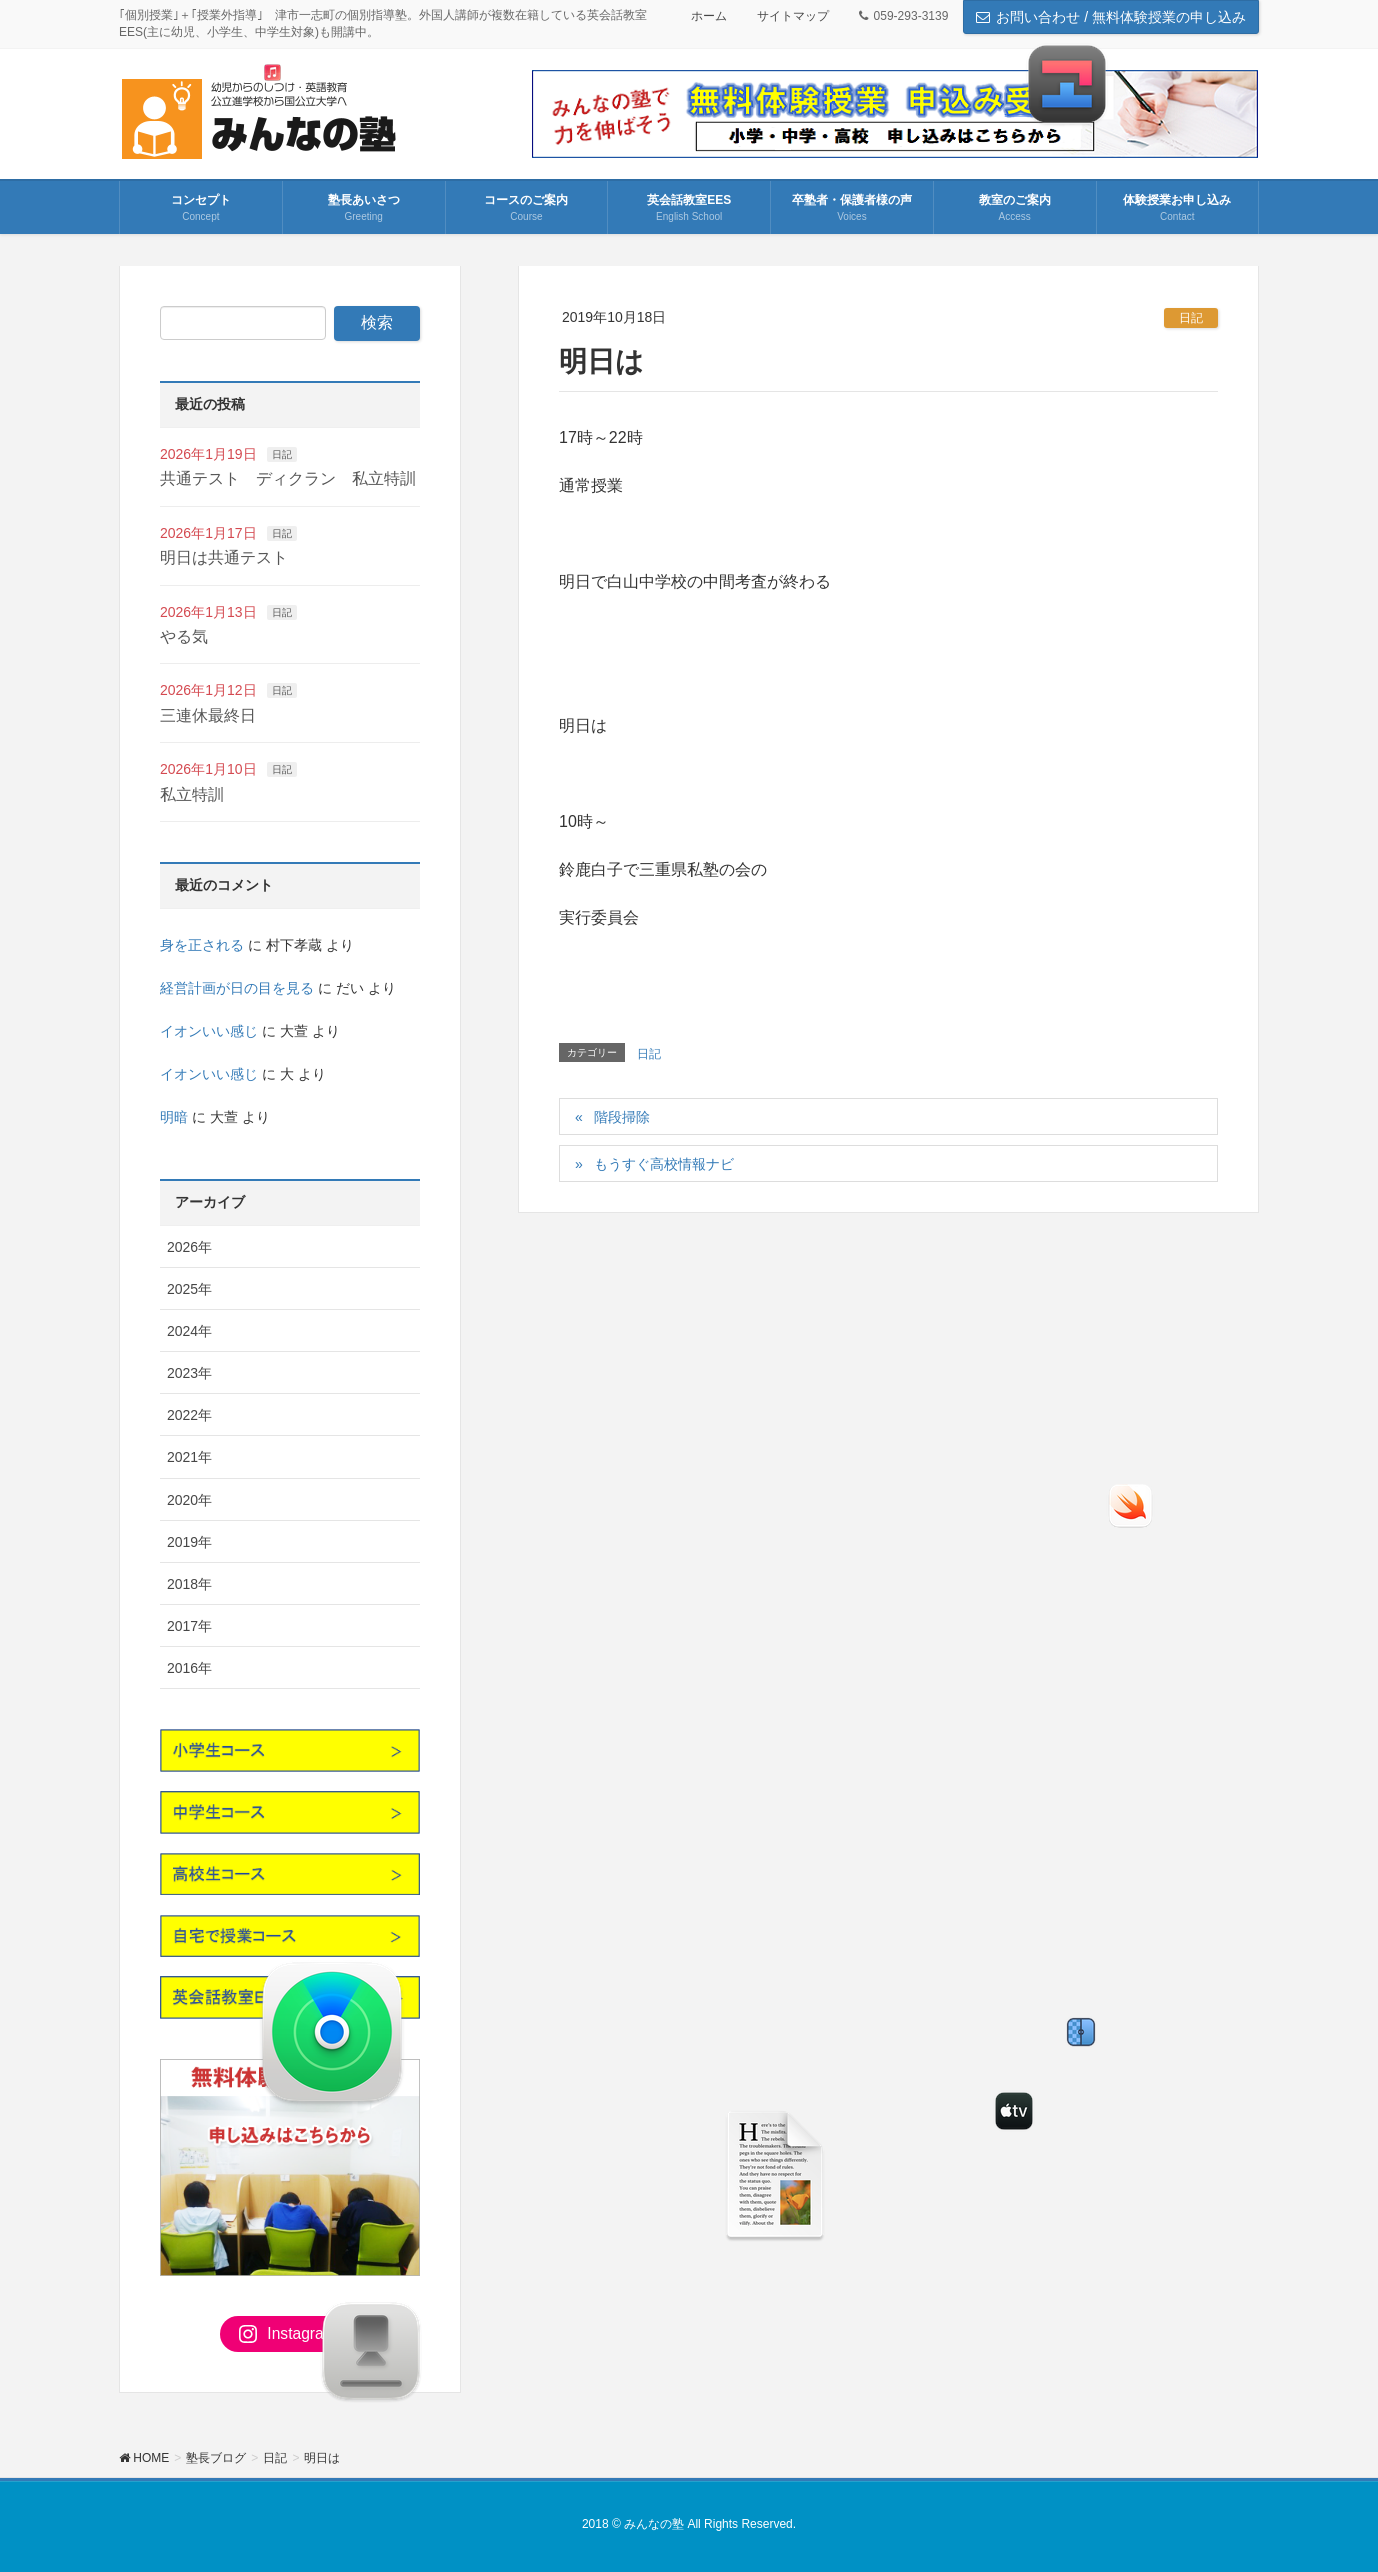  Describe the element at coordinates (1081, 2032) in the screenshot. I see `open Upscayl image upscaling app` at that location.